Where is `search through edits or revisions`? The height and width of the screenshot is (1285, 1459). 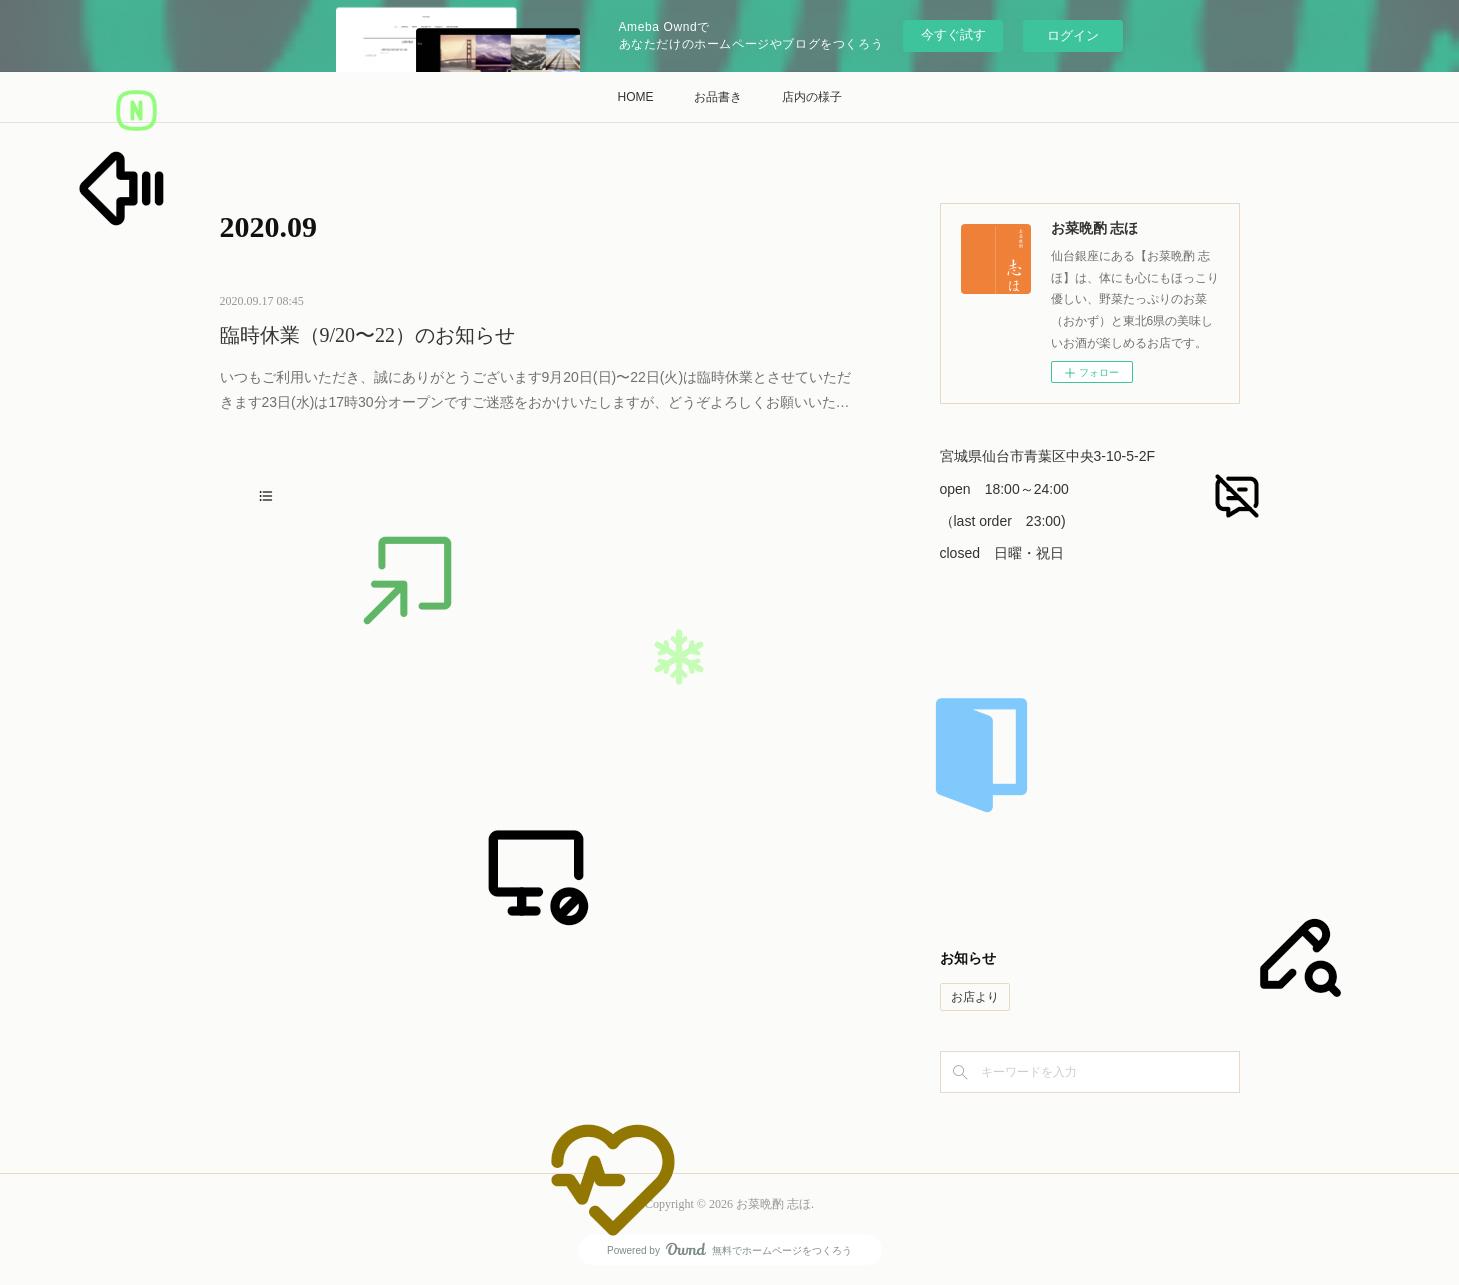 search through edits or revisions is located at coordinates (1296, 952).